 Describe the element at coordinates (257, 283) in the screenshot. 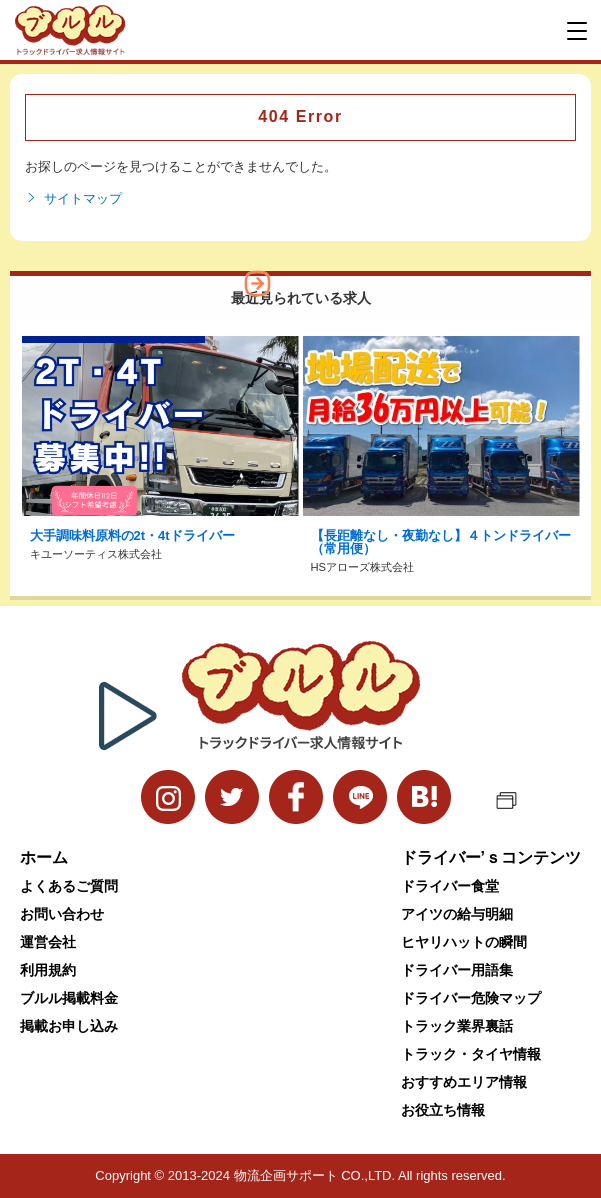

I see `proceed to the next step` at that location.